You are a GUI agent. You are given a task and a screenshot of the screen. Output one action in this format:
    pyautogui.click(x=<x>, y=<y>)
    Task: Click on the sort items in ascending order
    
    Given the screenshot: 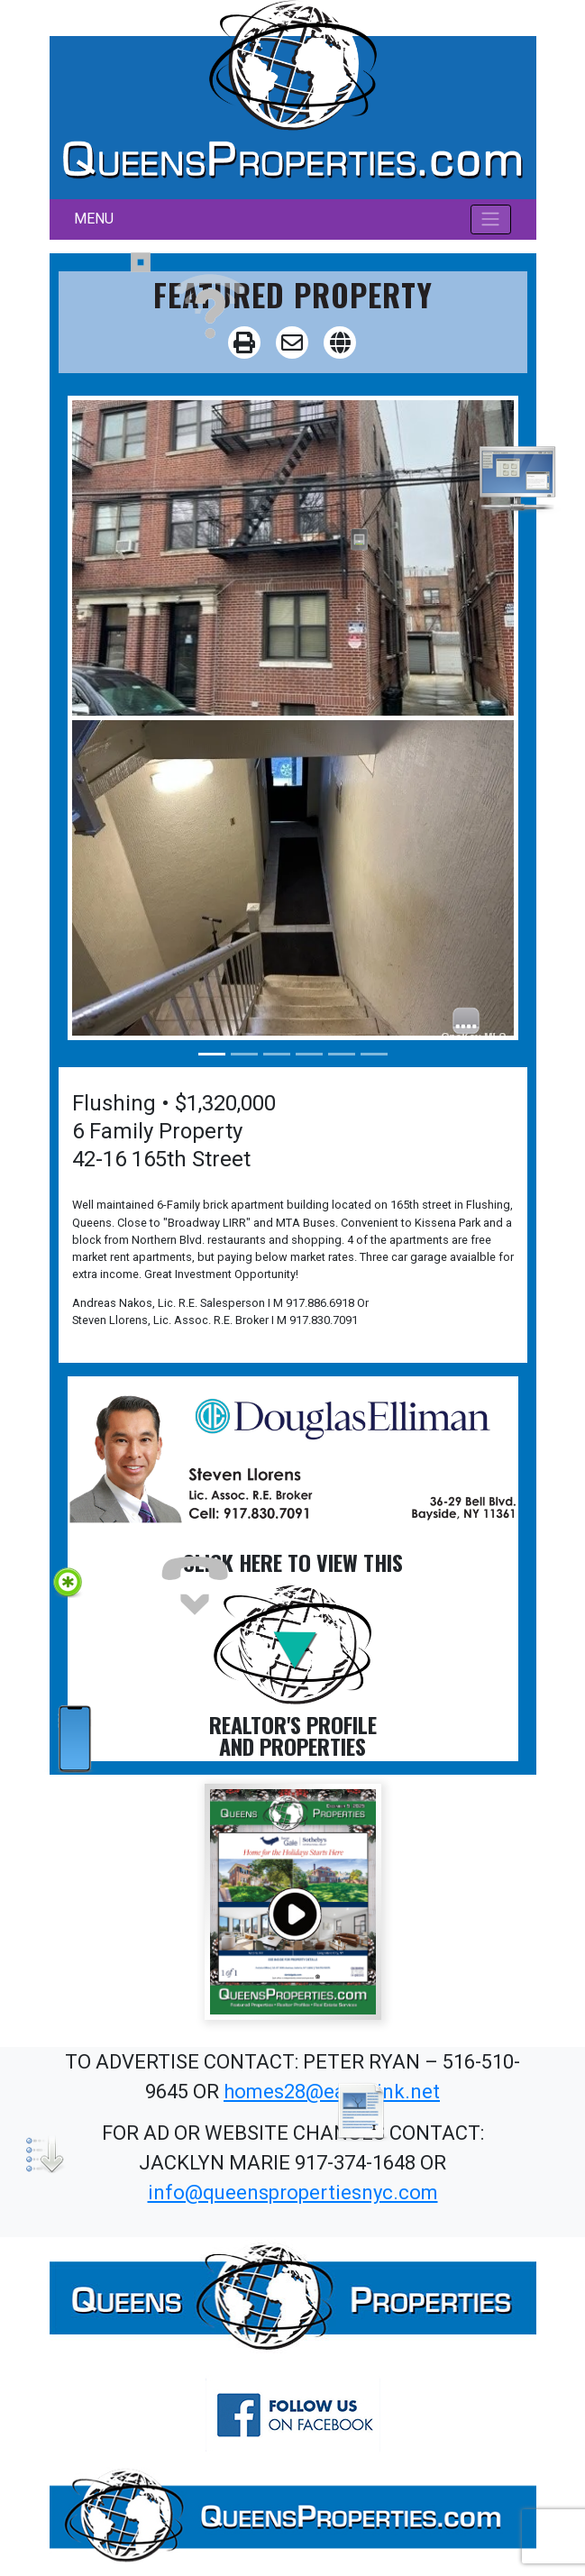 What is the action you would take?
    pyautogui.click(x=46, y=2155)
    